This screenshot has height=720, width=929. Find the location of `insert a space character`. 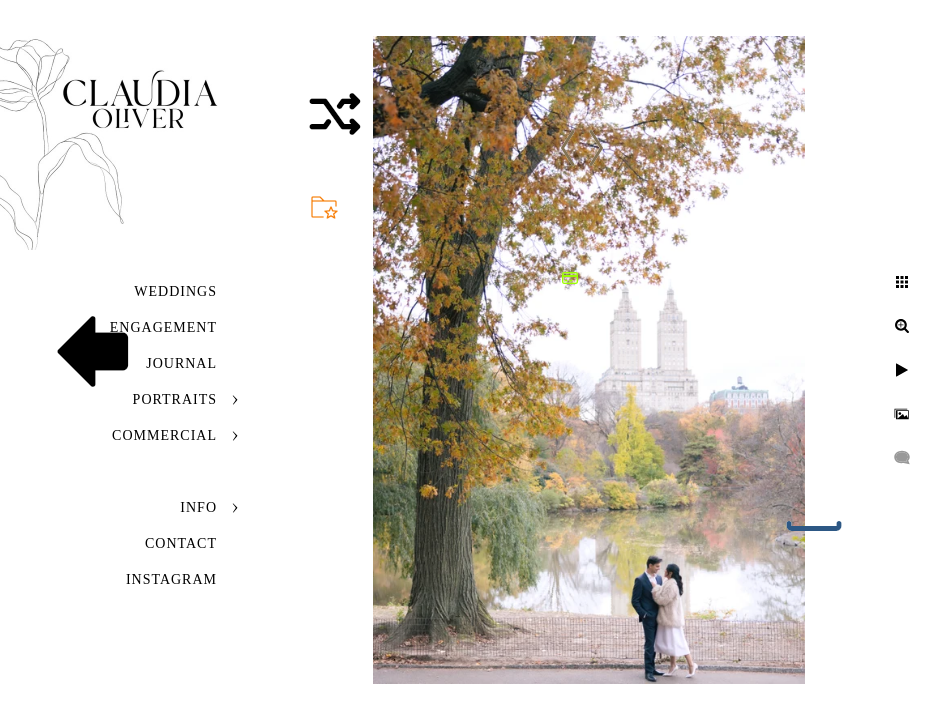

insert a space character is located at coordinates (814, 511).